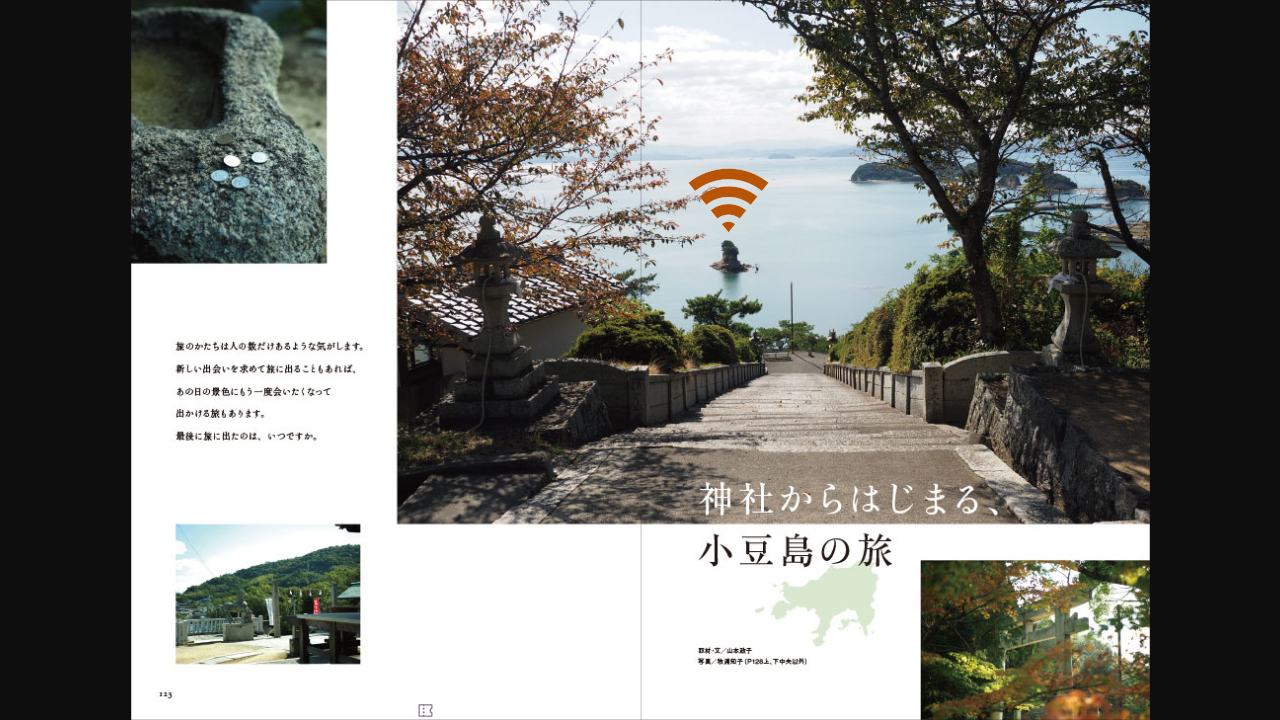 This screenshot has width=1280, height=720. What do you see at coordinates (425, 710) in the screenshot?
I see `view available coupons or discounts` at bounding box center [425, 710].